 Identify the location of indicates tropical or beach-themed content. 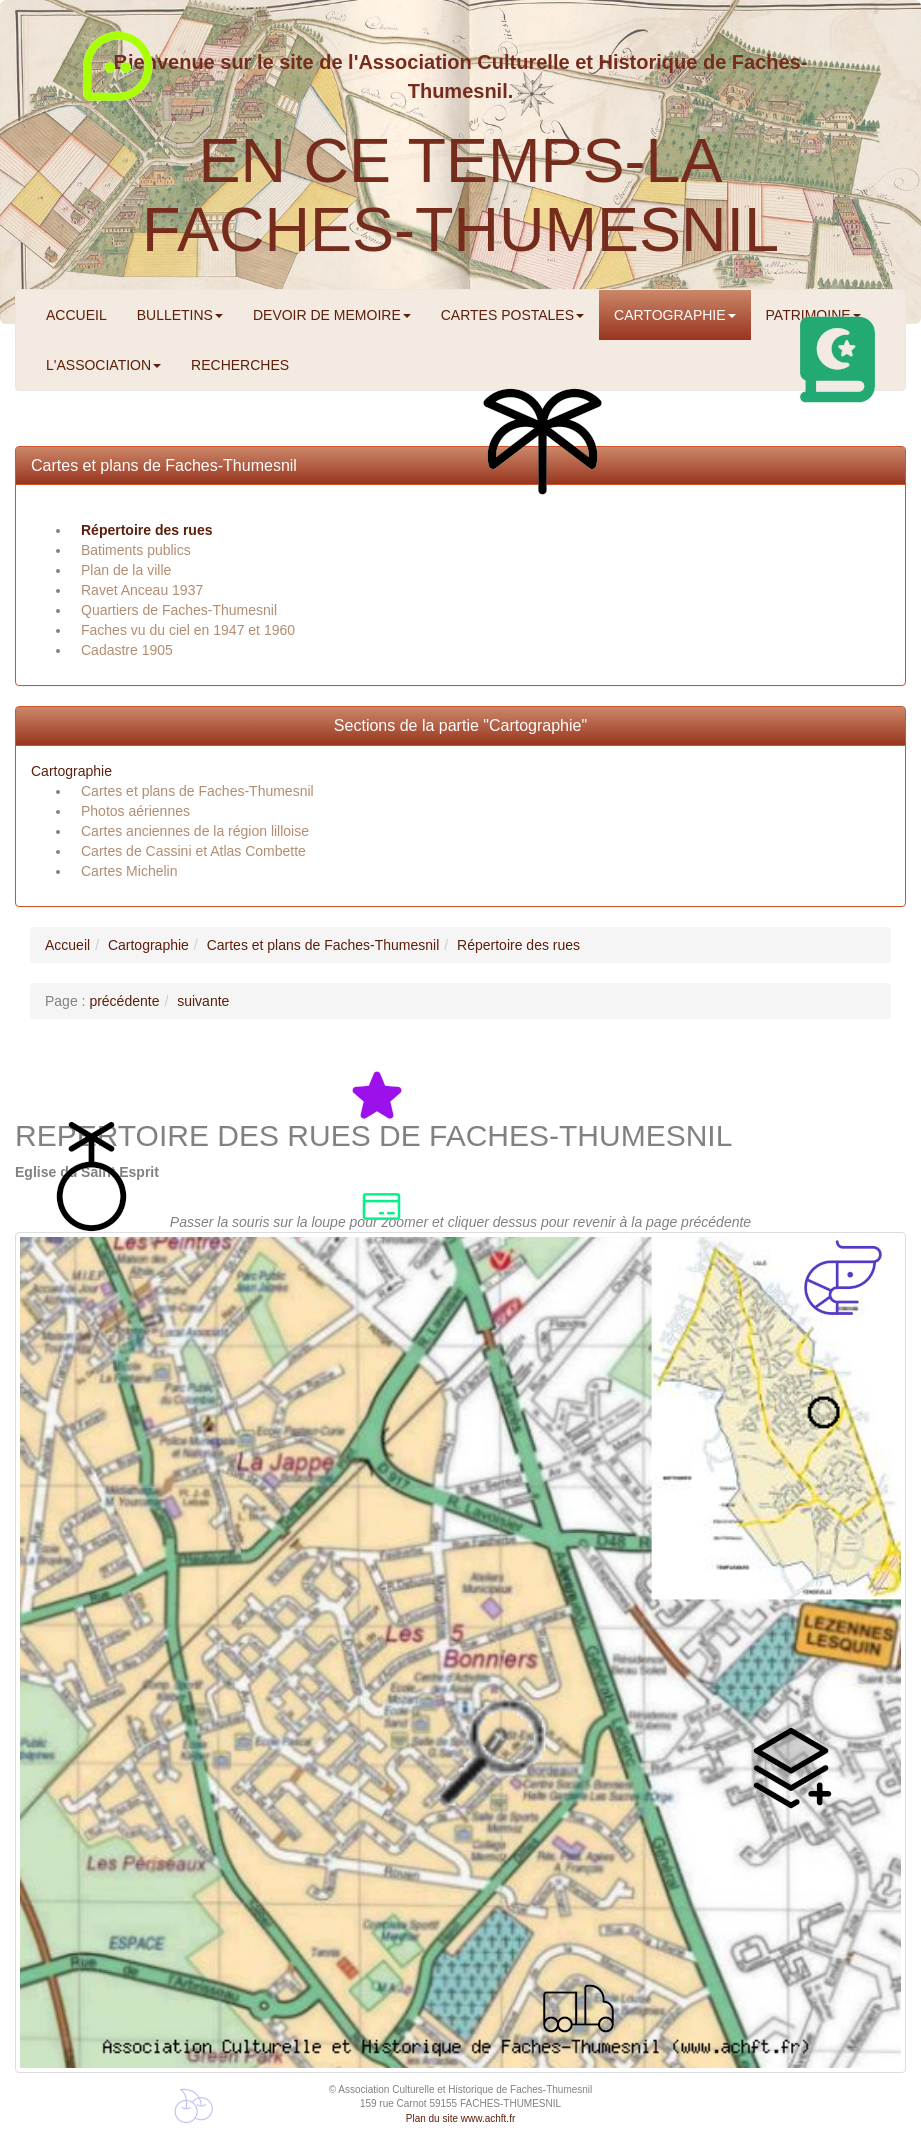
(542, 439).